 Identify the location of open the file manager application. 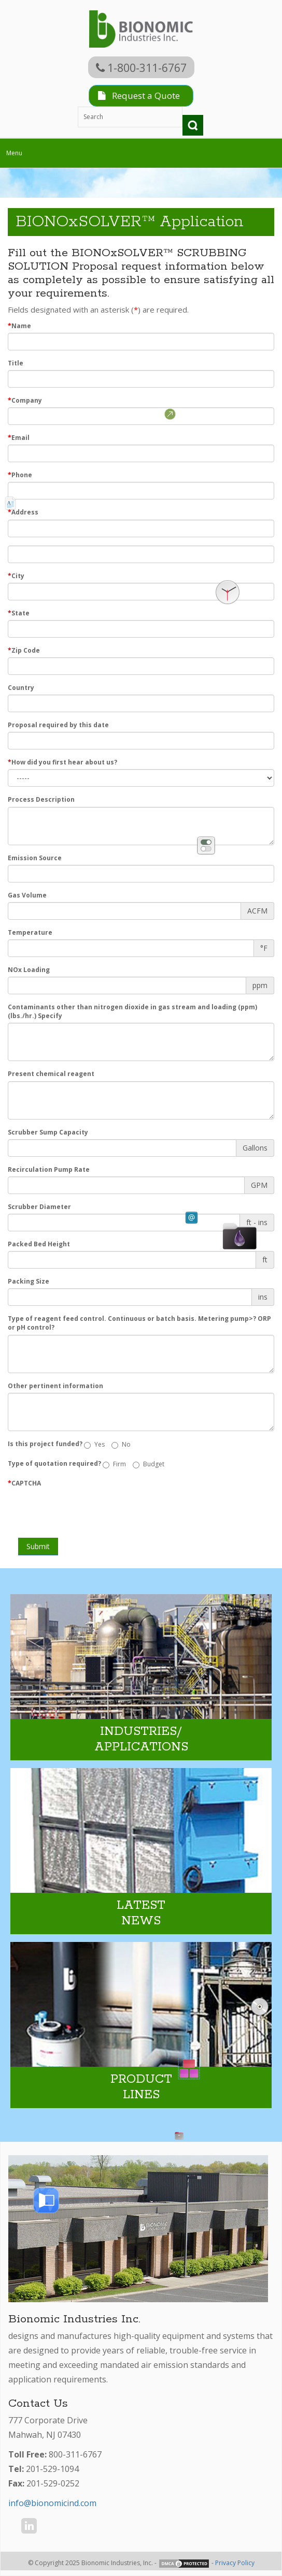
(179, 2136).